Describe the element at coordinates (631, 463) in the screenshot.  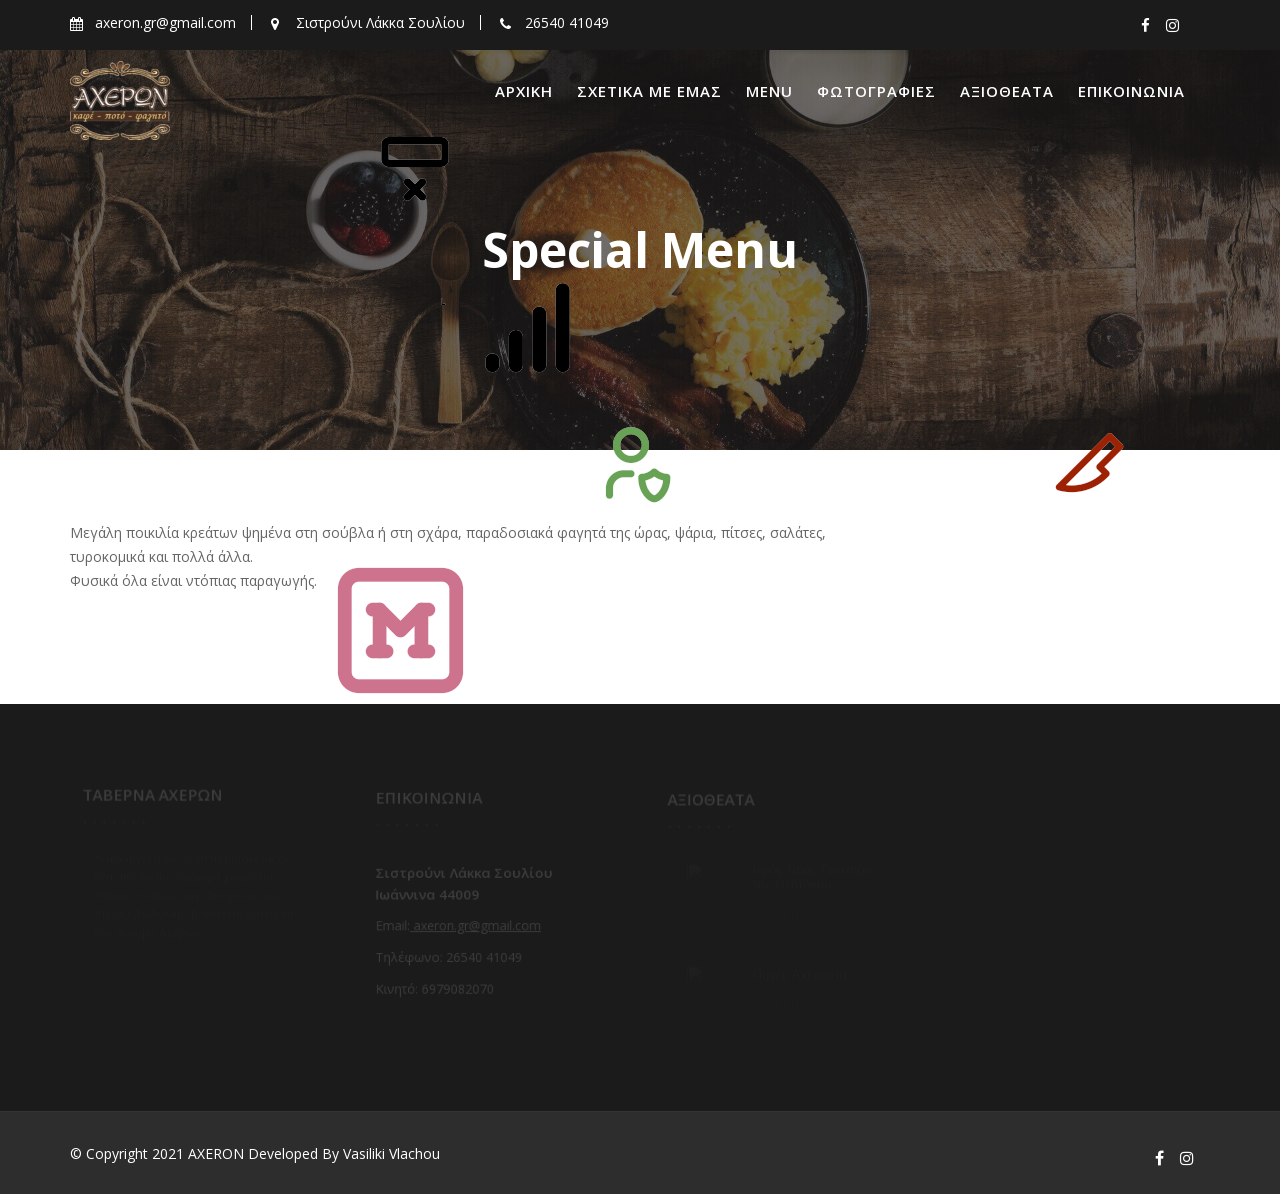
I see `view or manage account security settings` at that location.